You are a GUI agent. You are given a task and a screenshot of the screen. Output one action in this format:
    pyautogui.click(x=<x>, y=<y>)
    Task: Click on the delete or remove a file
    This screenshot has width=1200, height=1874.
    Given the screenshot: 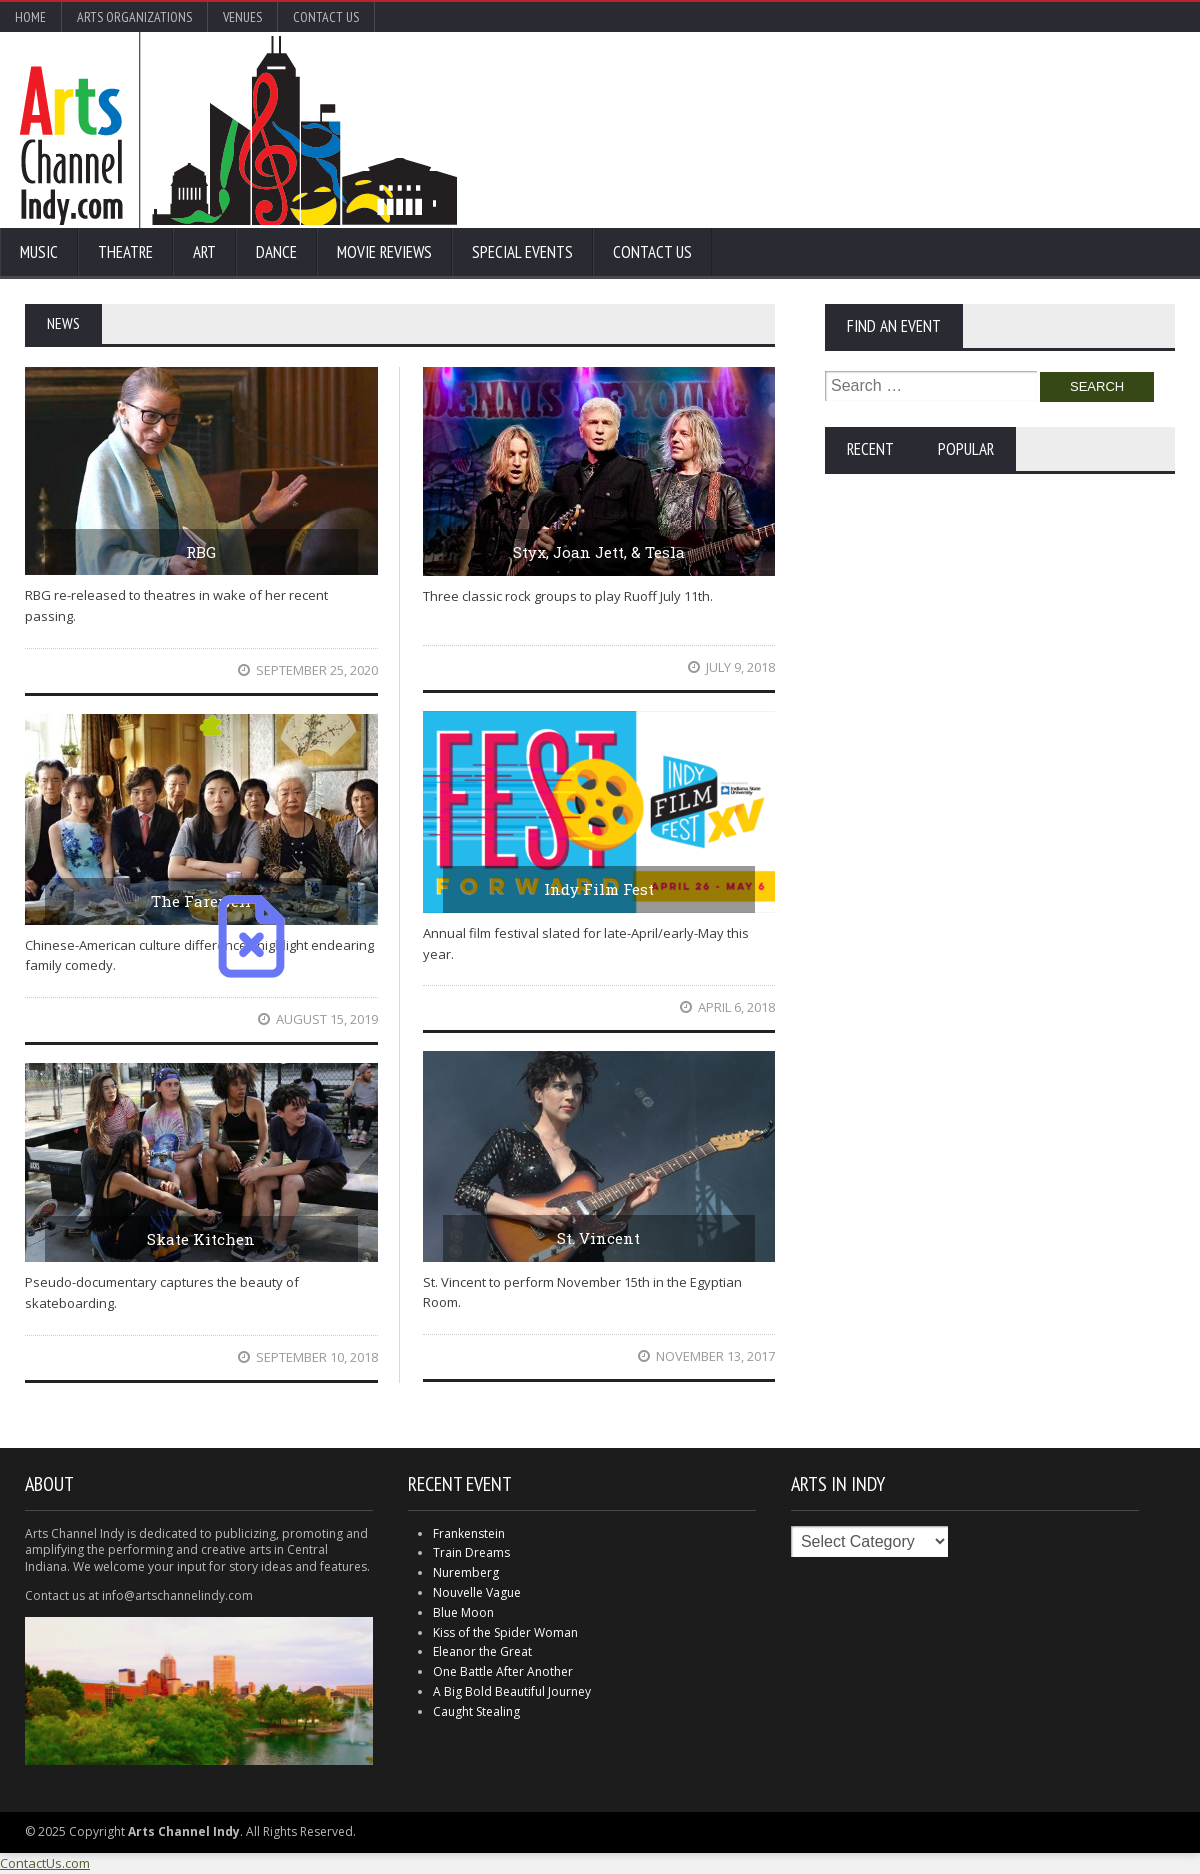 What is the action you would take?
    pyautogui.click(x=251, y=936)
    